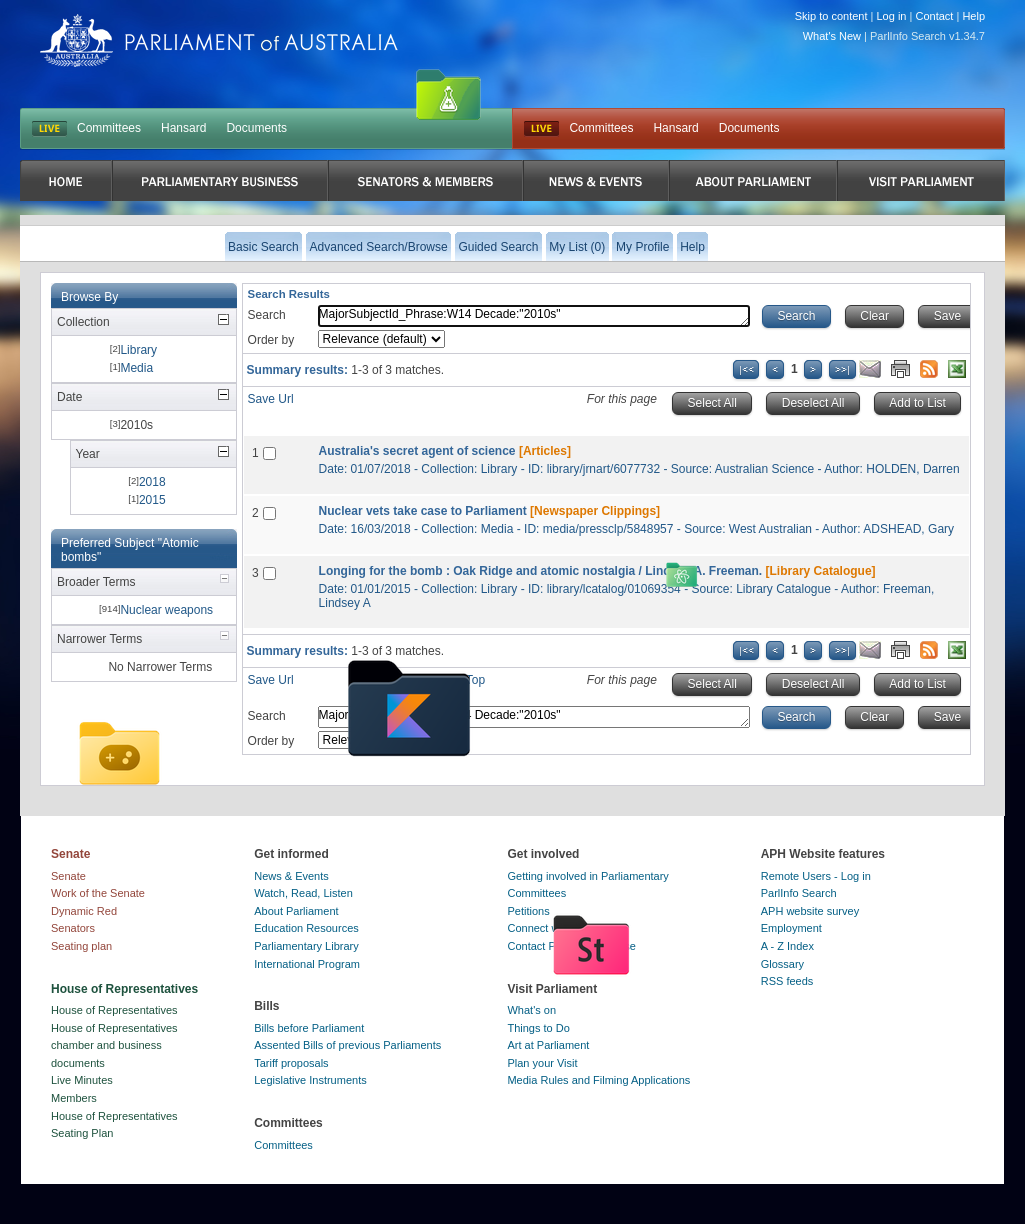 The width and height of the screenshot is (1025, 1224). Describe the element at coordinates (408, 711) in the screenshot. I see `open folder containing kotlin project files` at that location.